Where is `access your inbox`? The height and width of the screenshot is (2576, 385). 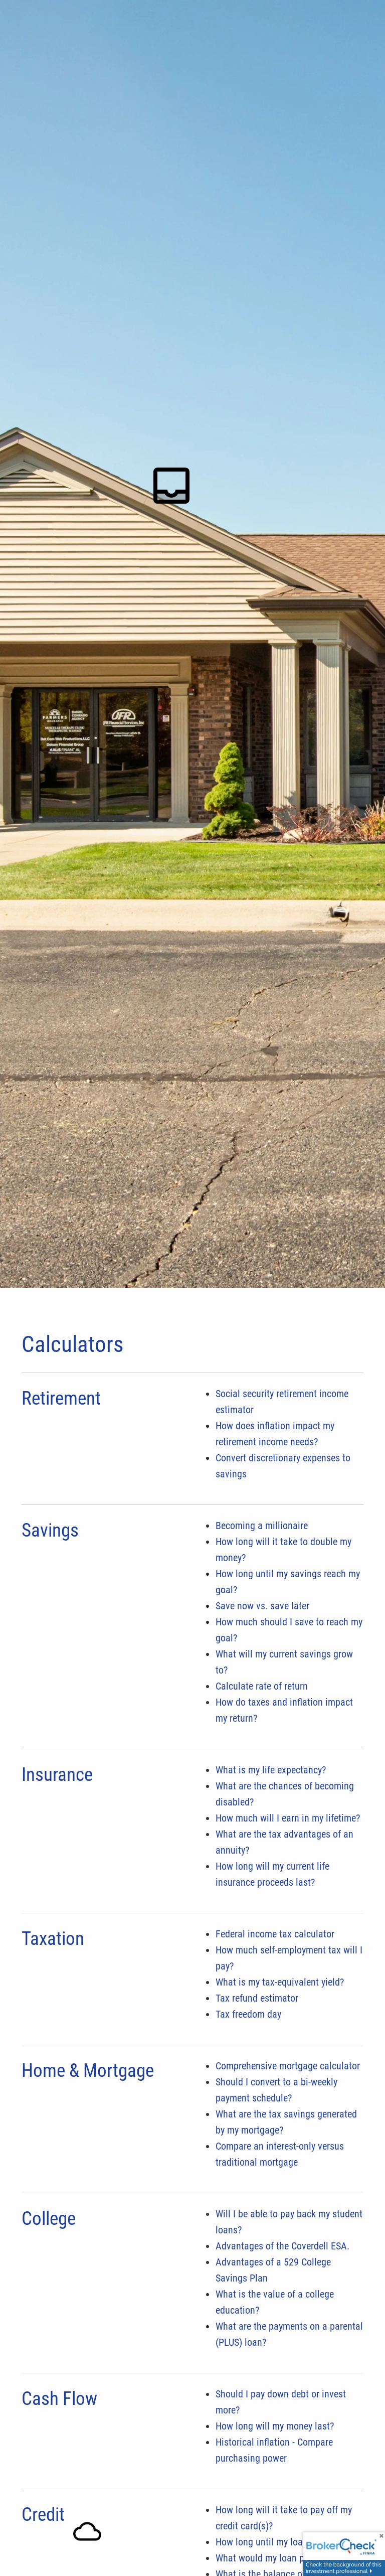 access your inbox is located at coordinates (171, 486).